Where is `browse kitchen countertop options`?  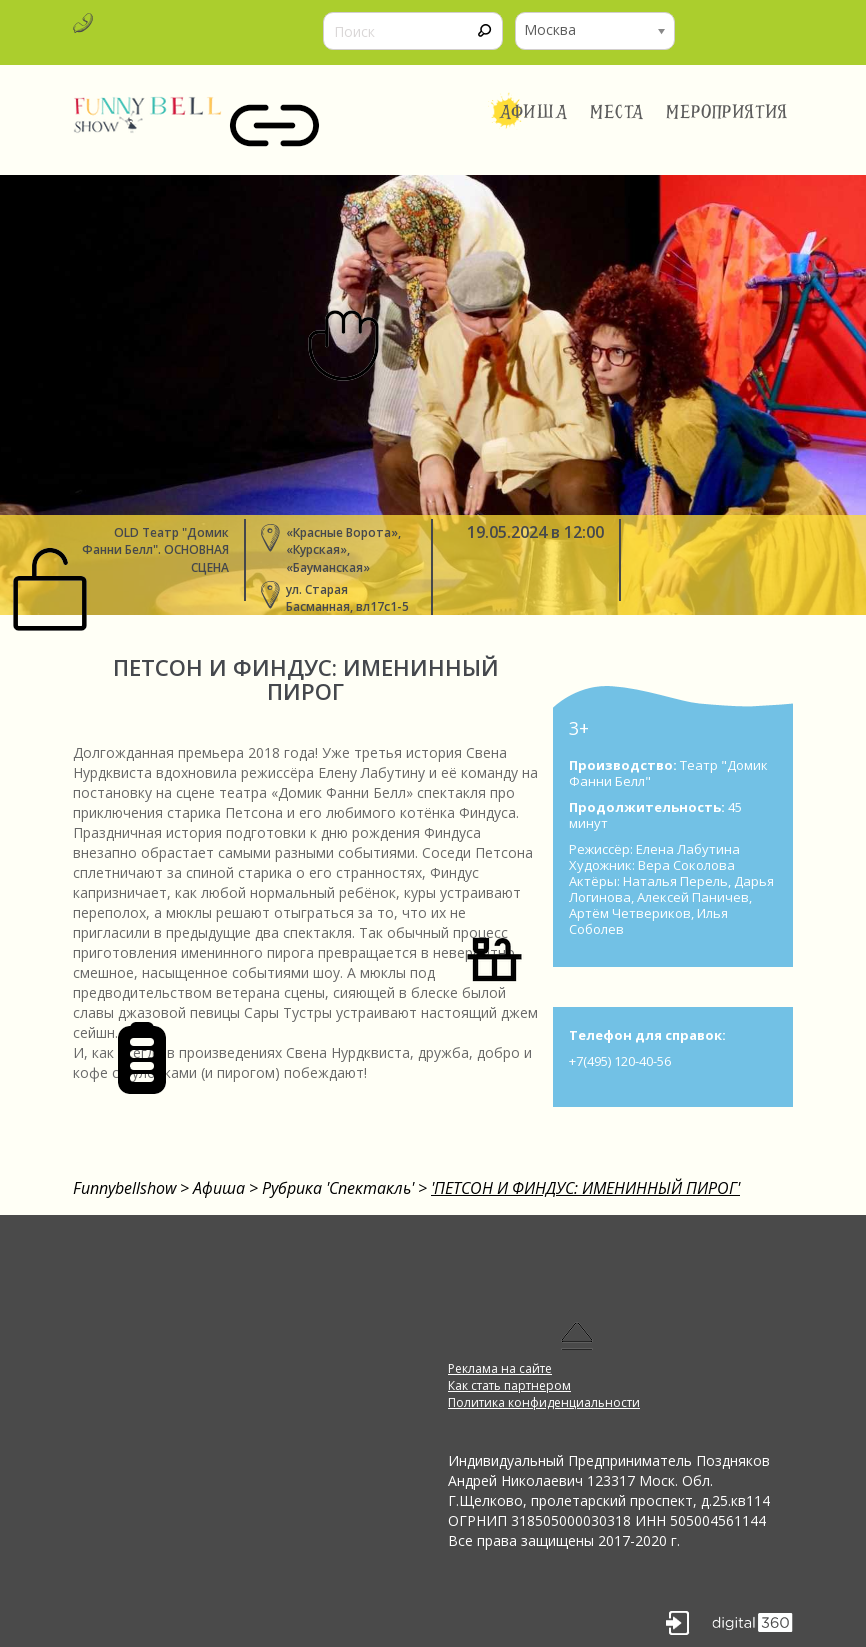 browse kitchen countertop options is located at coordinates (494, 959).